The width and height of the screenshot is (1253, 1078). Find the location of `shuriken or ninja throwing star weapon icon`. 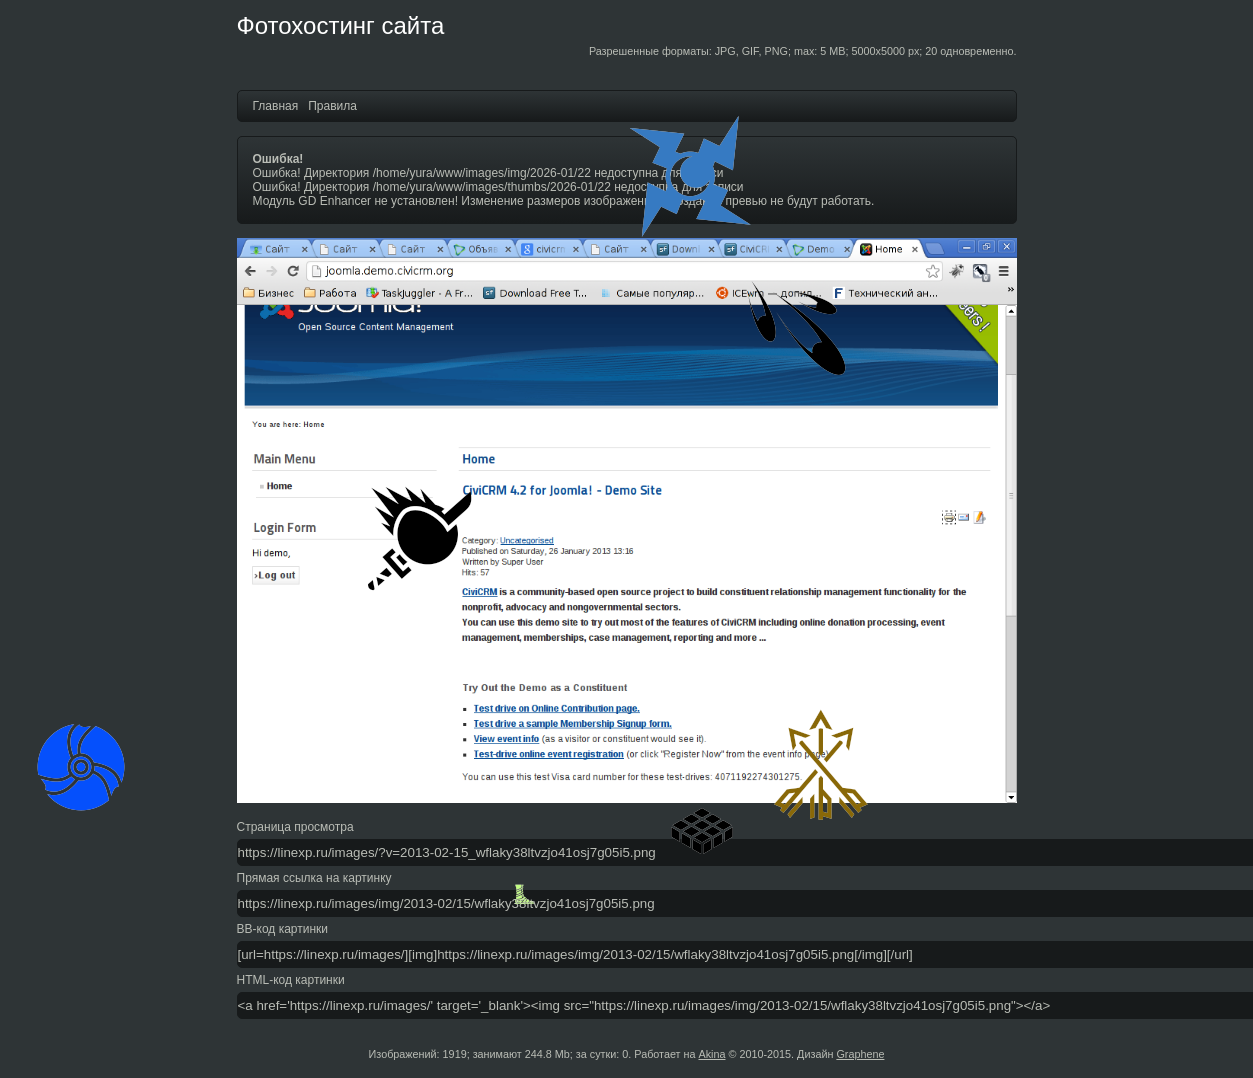

shuriken or ninja throwing star weapon icon is located at coordinates (690, 176).